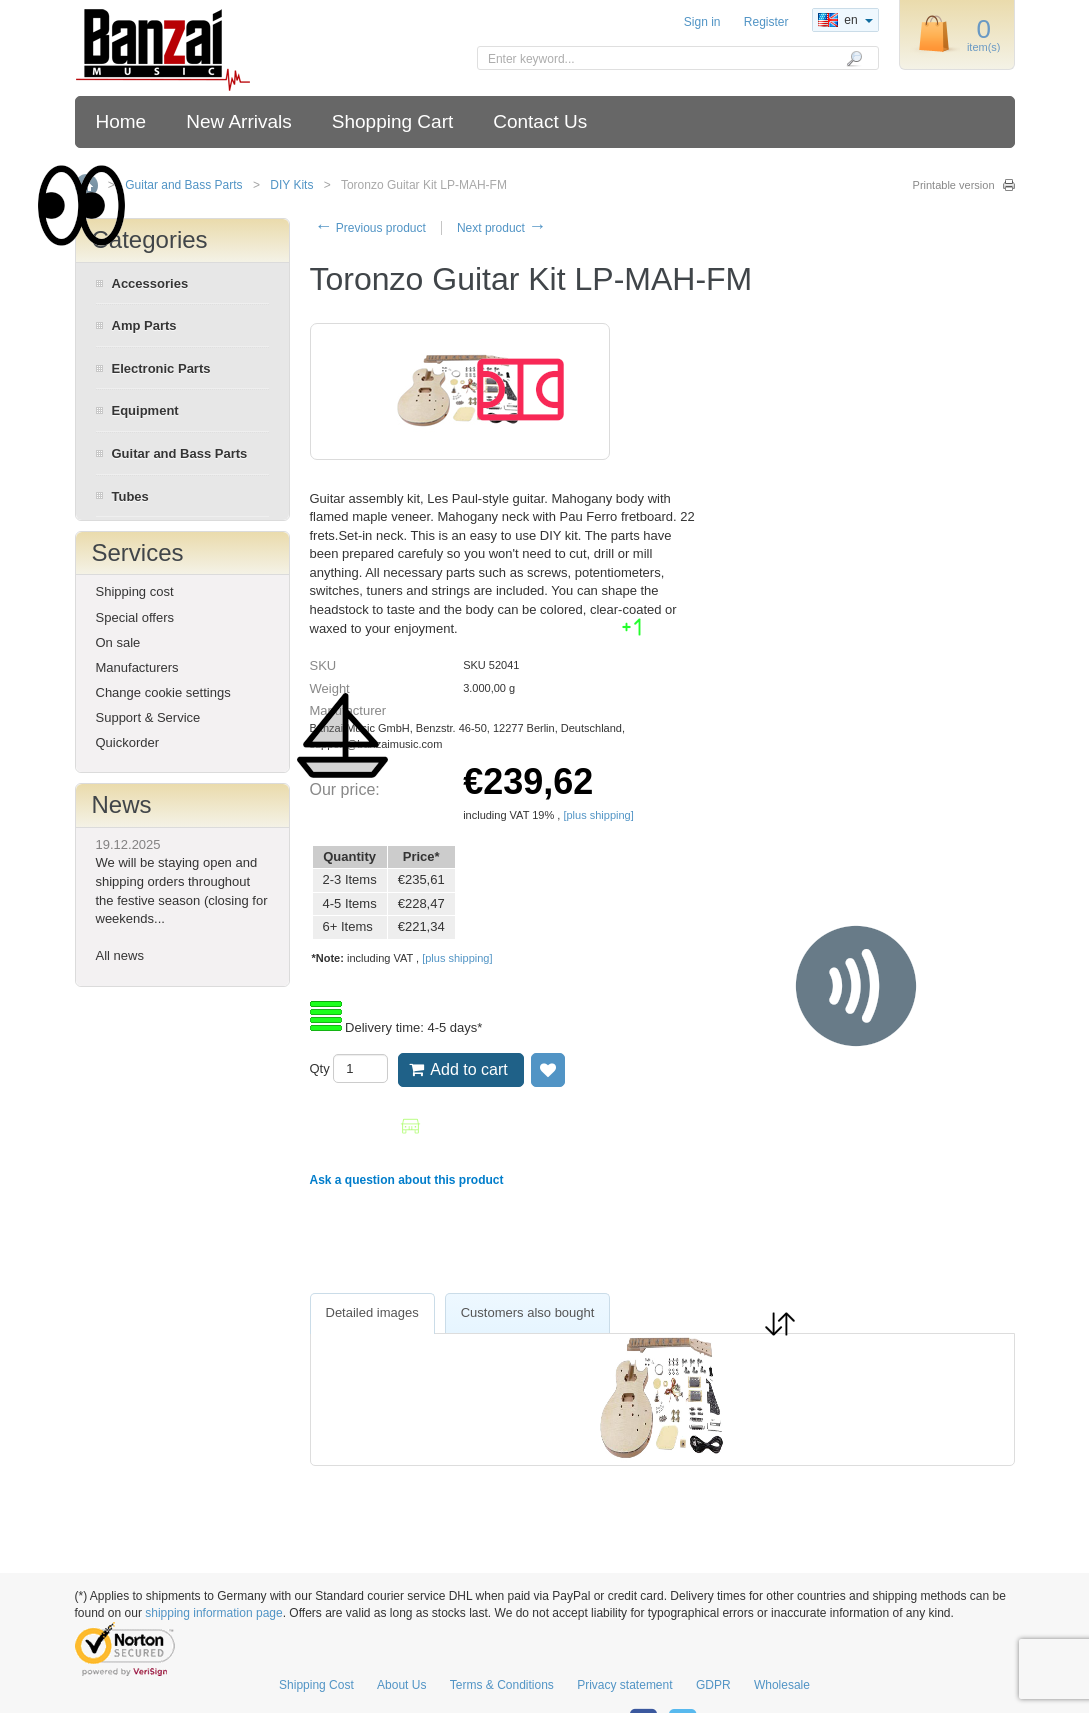  What do you see at coordinates (780, 1324) in the screenshot?
I see `swap or reorder items vertically` at bounding box center [780, 1324].